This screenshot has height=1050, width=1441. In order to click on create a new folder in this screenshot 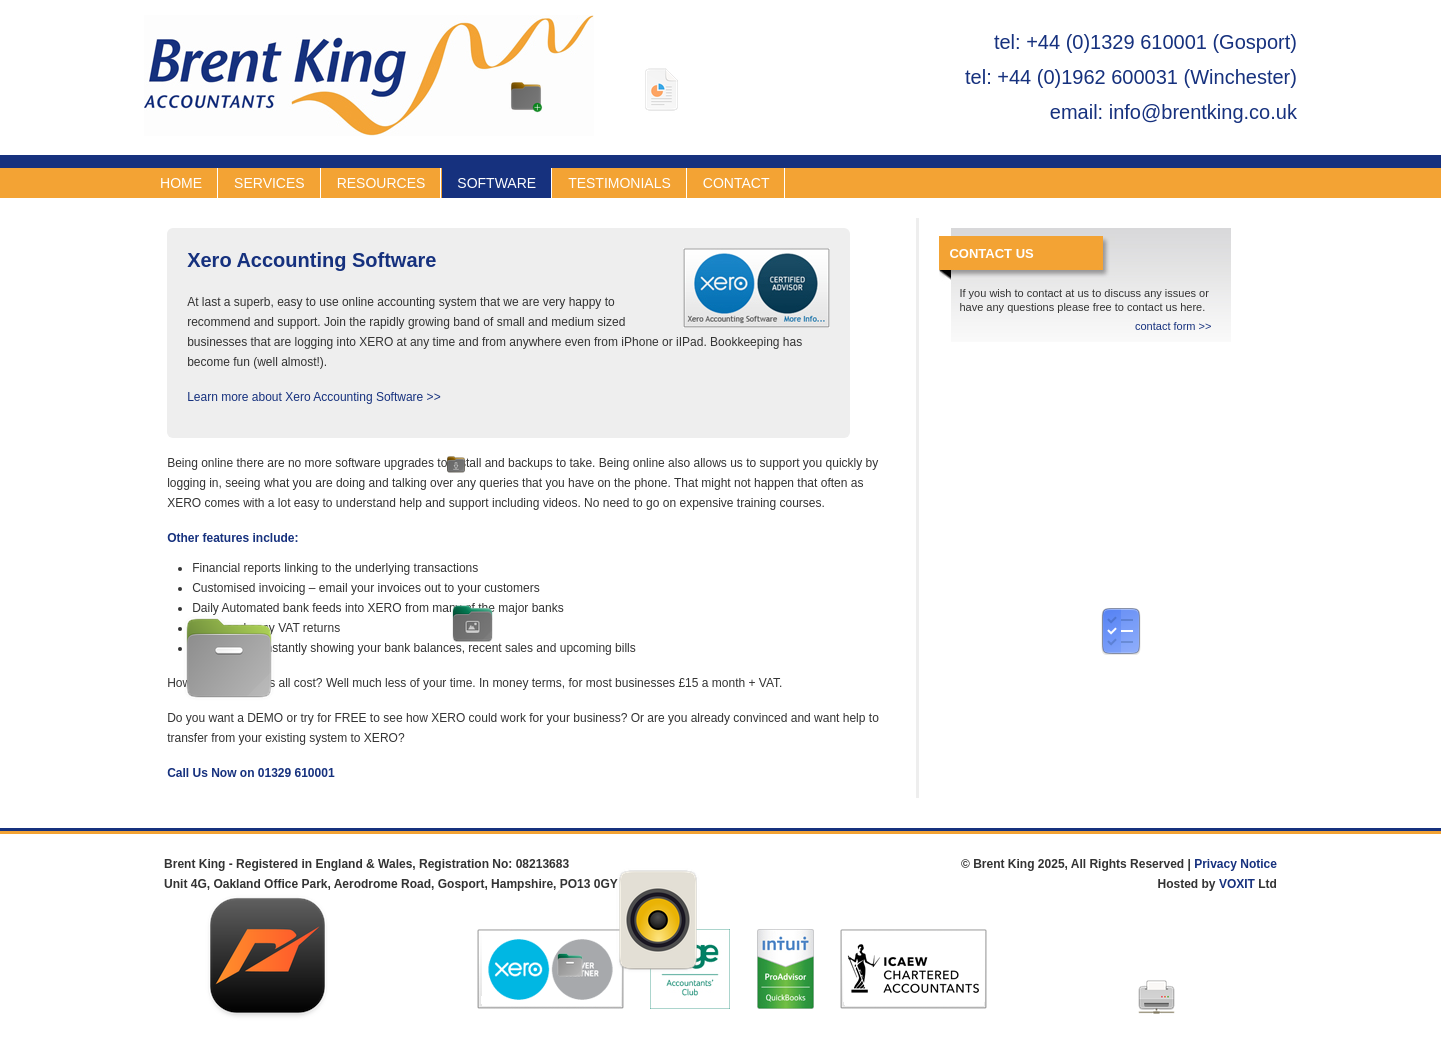, I will do `click(526, 96)`.